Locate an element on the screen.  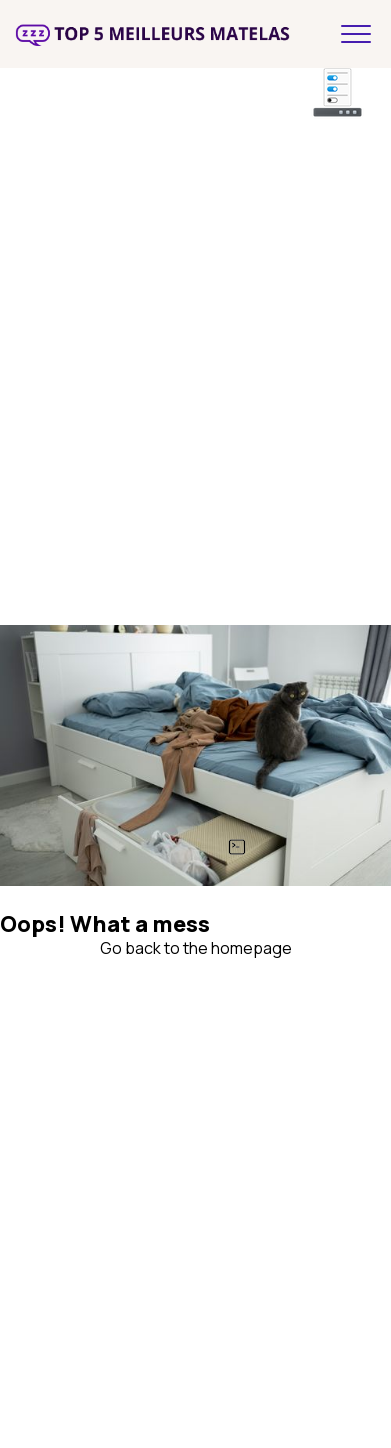
open command line or terminal is located at coordinates (237, 847).